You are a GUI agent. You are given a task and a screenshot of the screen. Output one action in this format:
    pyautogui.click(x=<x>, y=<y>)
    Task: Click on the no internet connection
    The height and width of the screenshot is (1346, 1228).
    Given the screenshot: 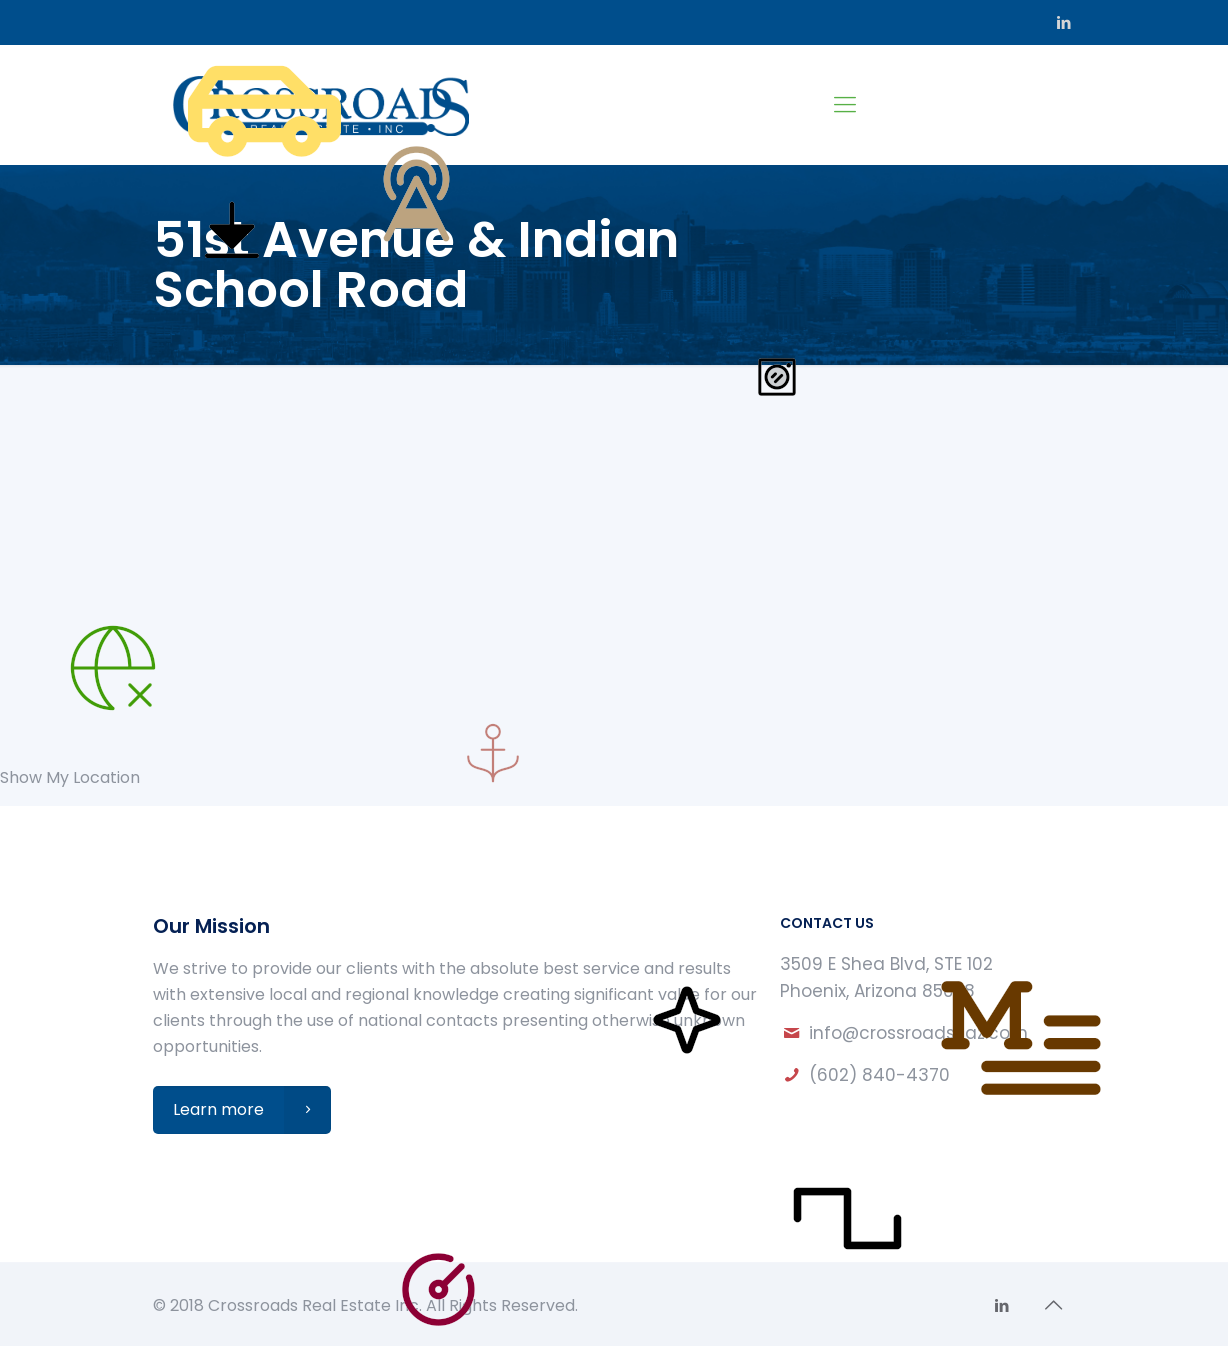 What is the action you would take?
    pyautogui.click(x=113, y=668)
    